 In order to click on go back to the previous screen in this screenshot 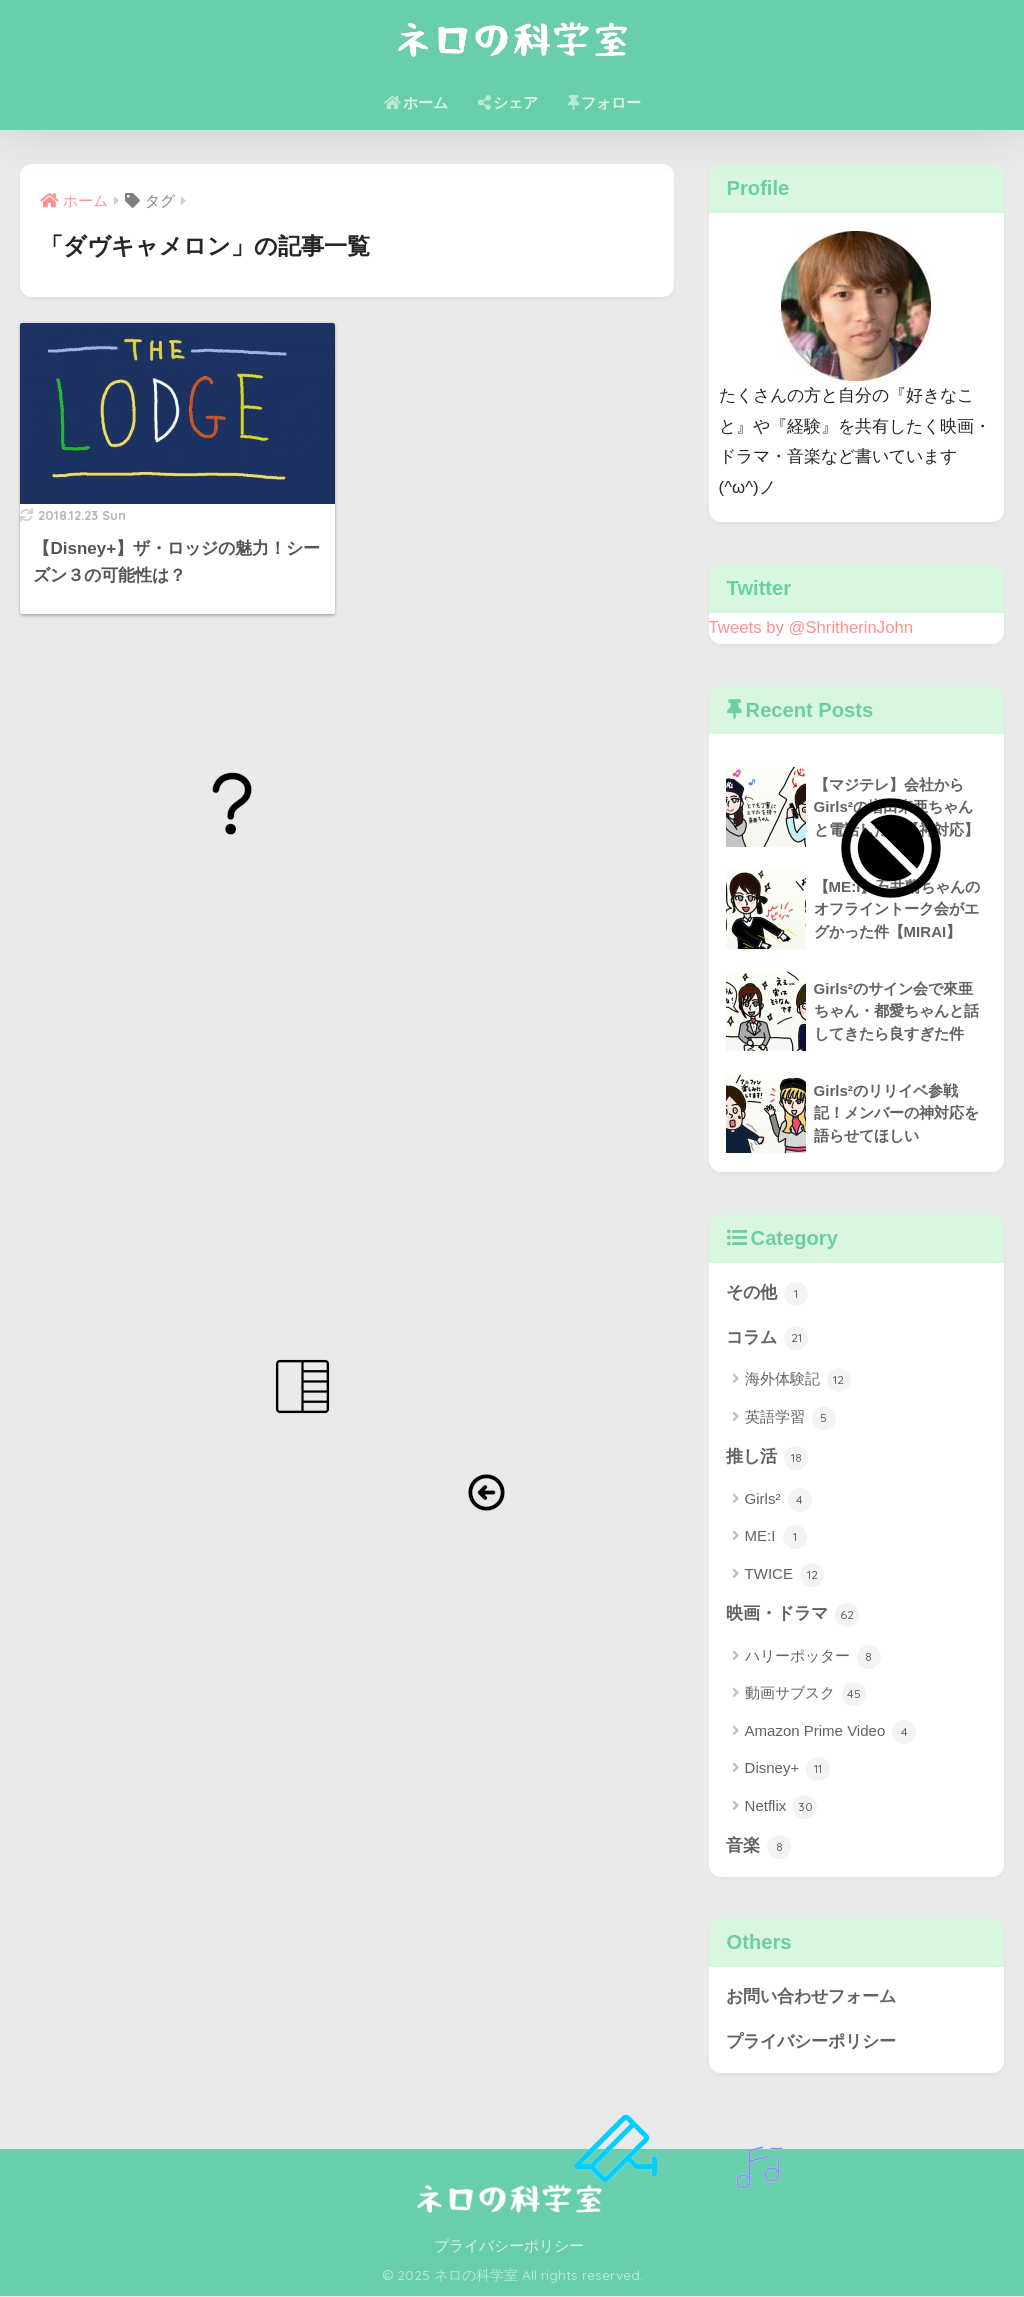, I will do `click(486, 1492)`.